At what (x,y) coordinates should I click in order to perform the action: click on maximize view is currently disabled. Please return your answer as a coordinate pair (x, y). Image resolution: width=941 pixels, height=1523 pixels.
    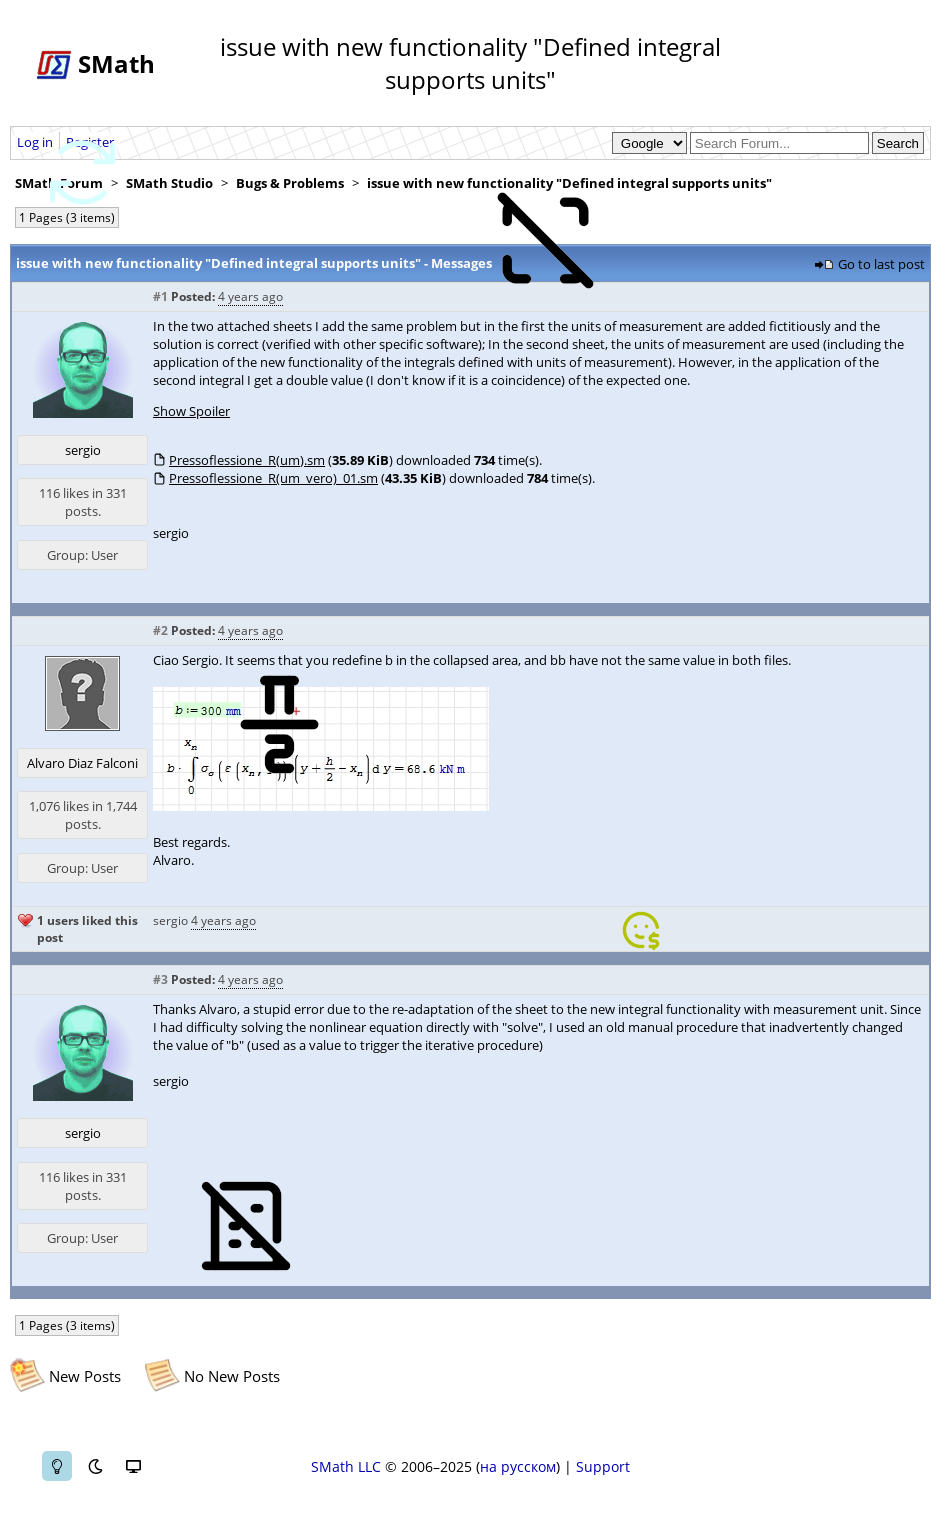
    Looking at the image, I should click on (545, 240).